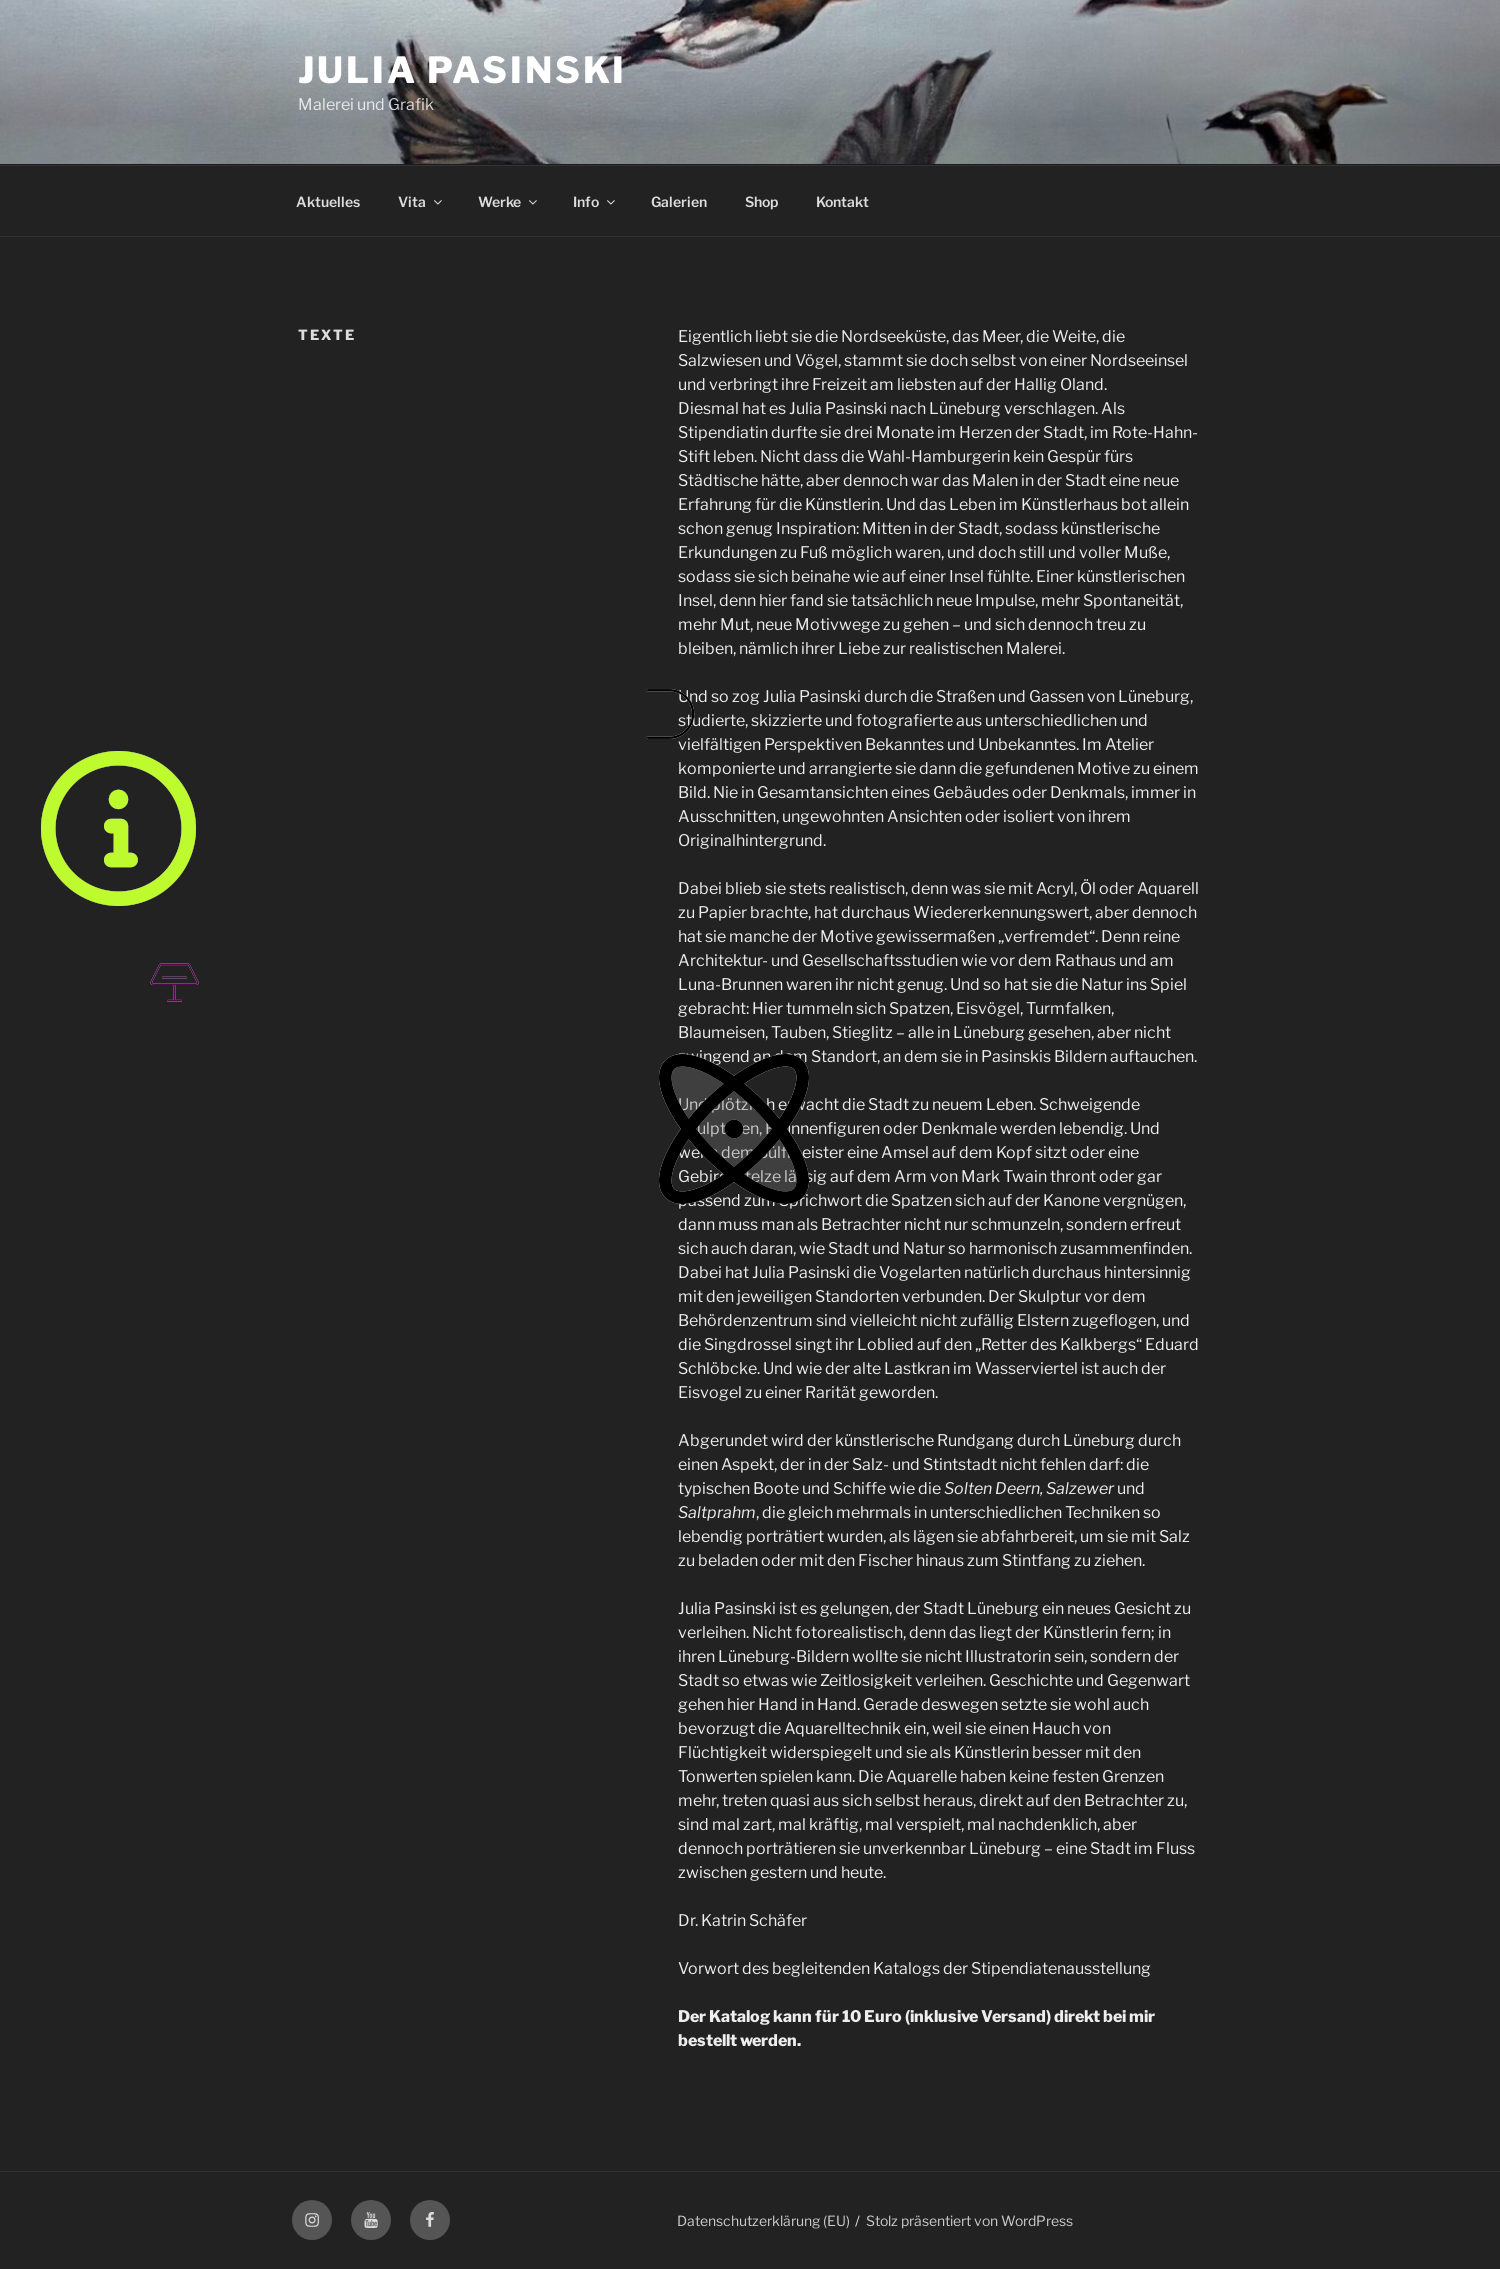 The image size is (1500, 2269). Describe the element at coordinates (118, 828) in the screenshot. I see `view more information or details` at that location.